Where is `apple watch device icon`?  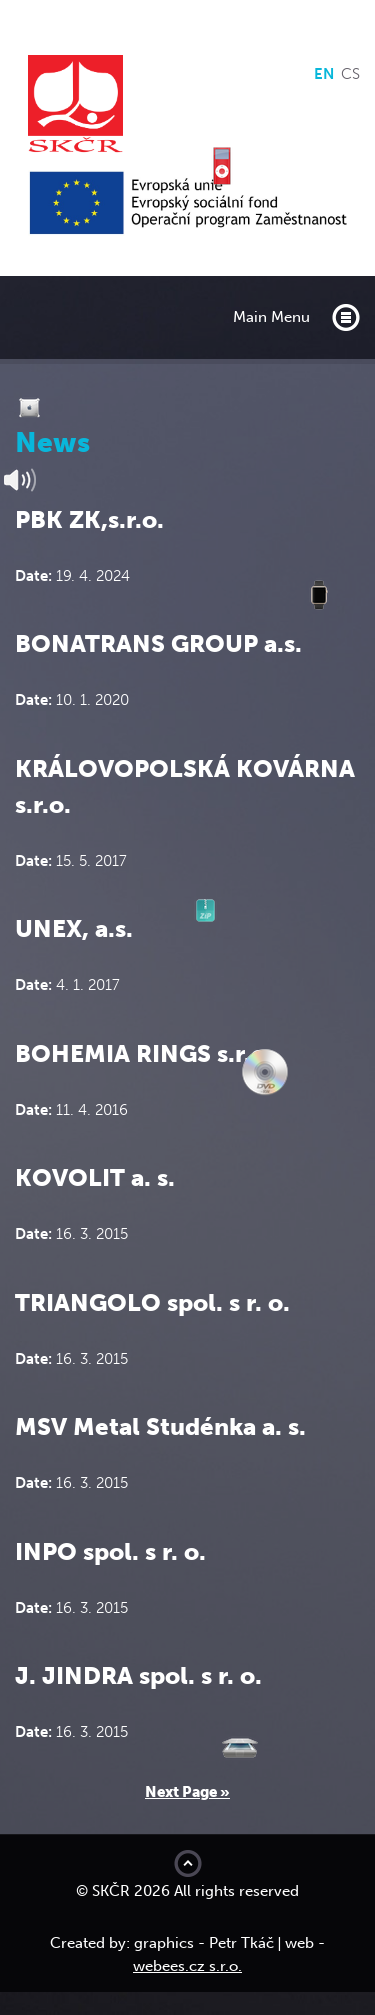 apple watch device icon is located at coordinates (319, 595).